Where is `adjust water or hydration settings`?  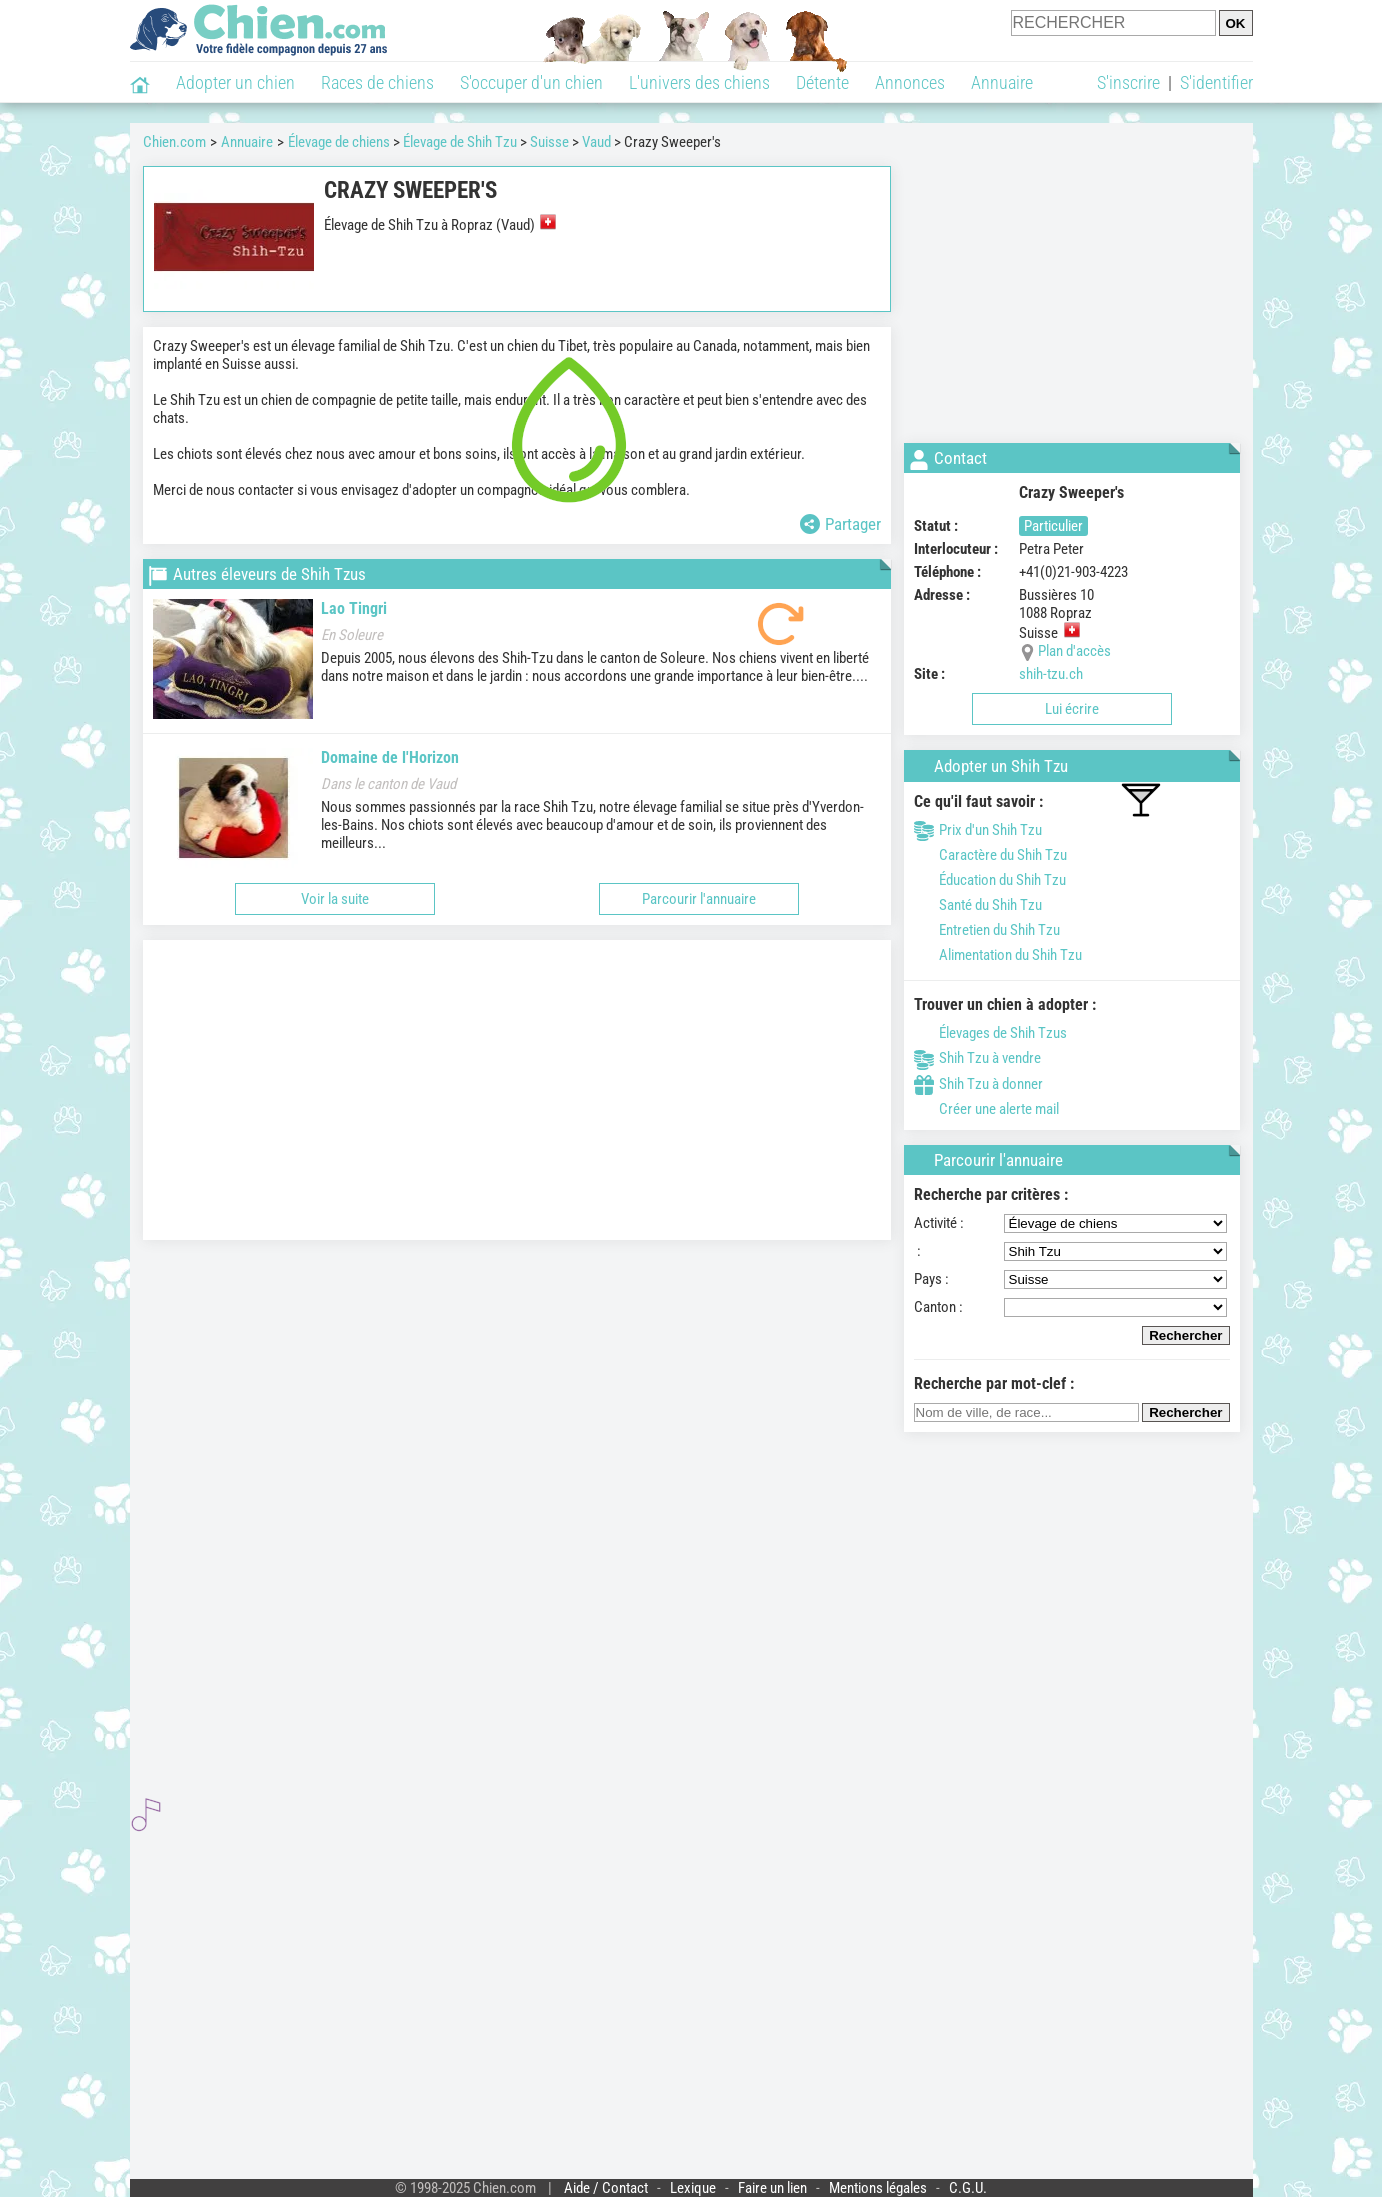 adjust water or hydration settings is located at coordinates (569, 435).